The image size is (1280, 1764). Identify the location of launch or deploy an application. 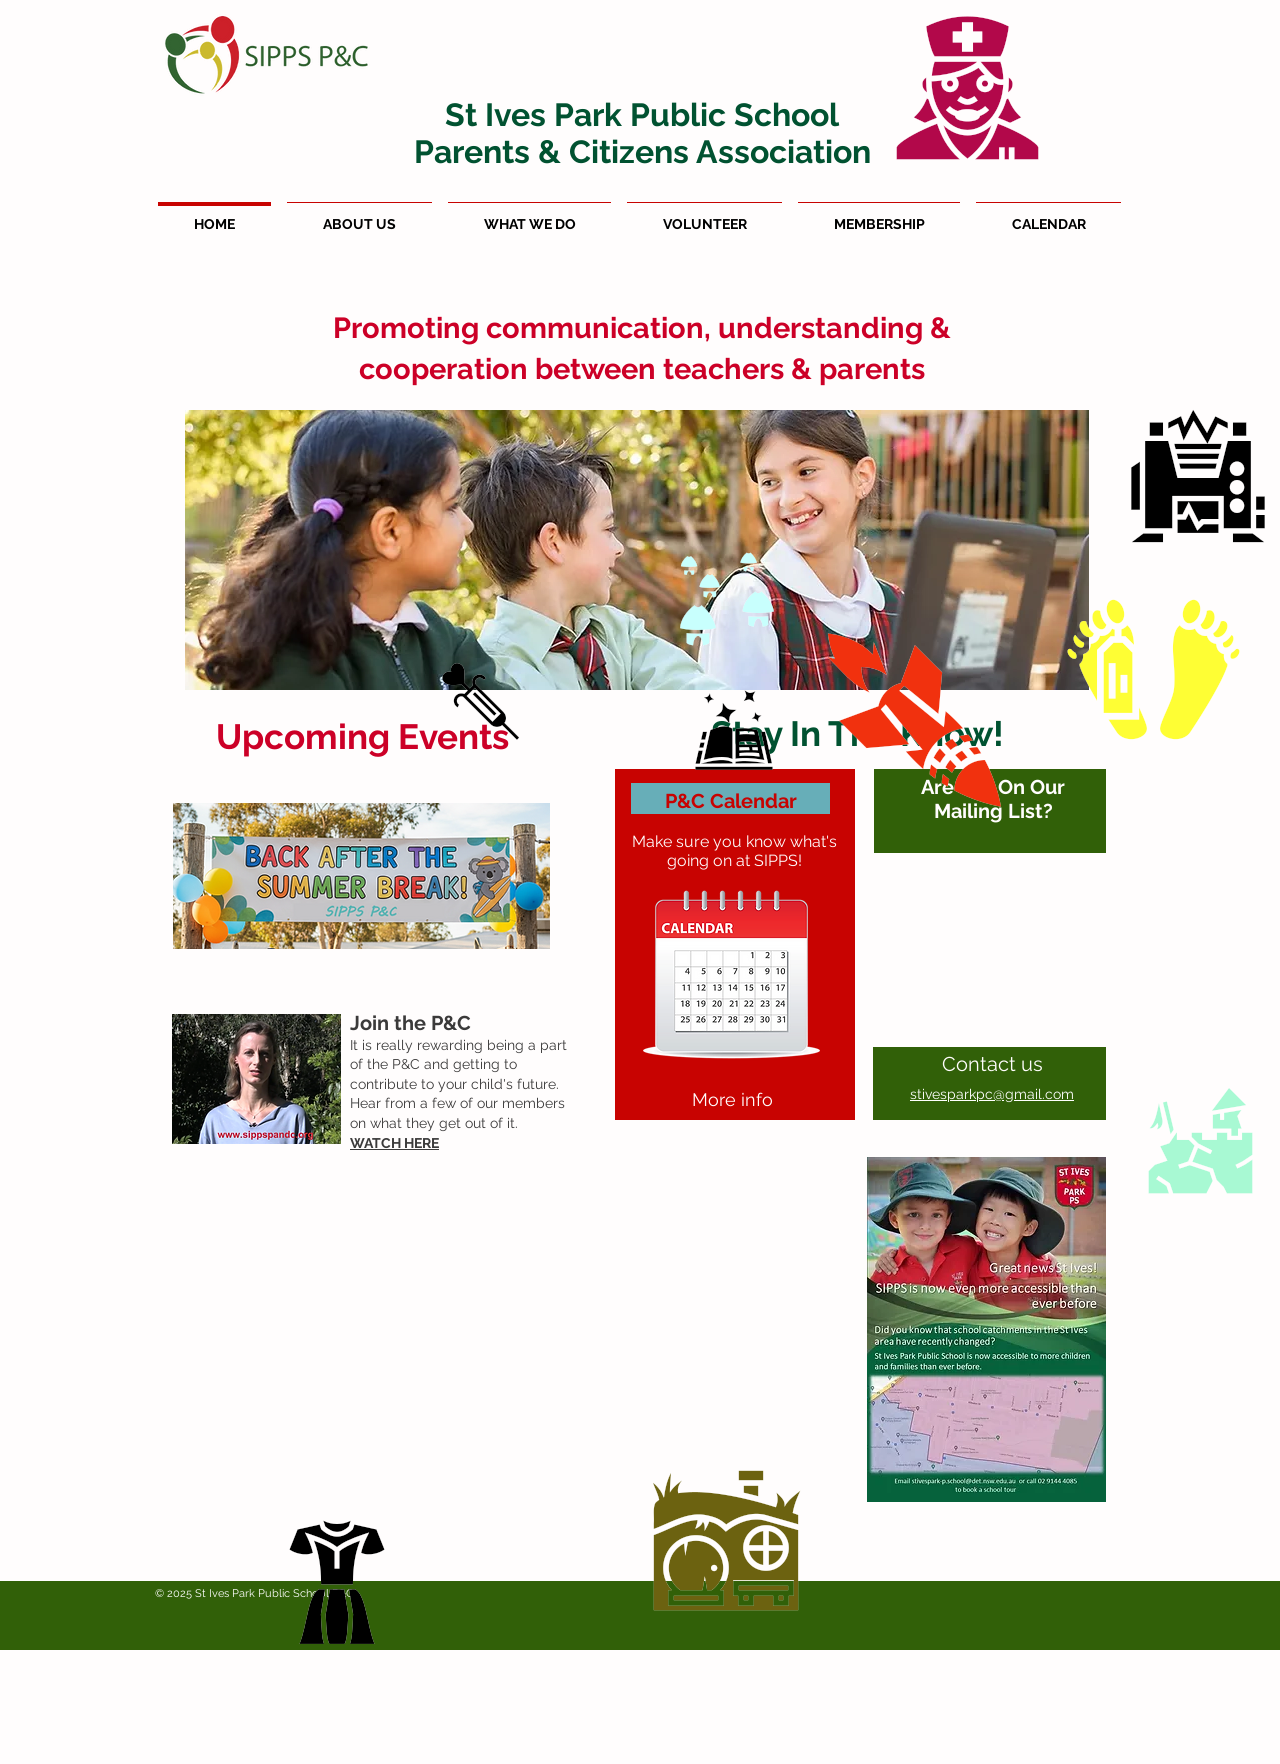
(915, 718).